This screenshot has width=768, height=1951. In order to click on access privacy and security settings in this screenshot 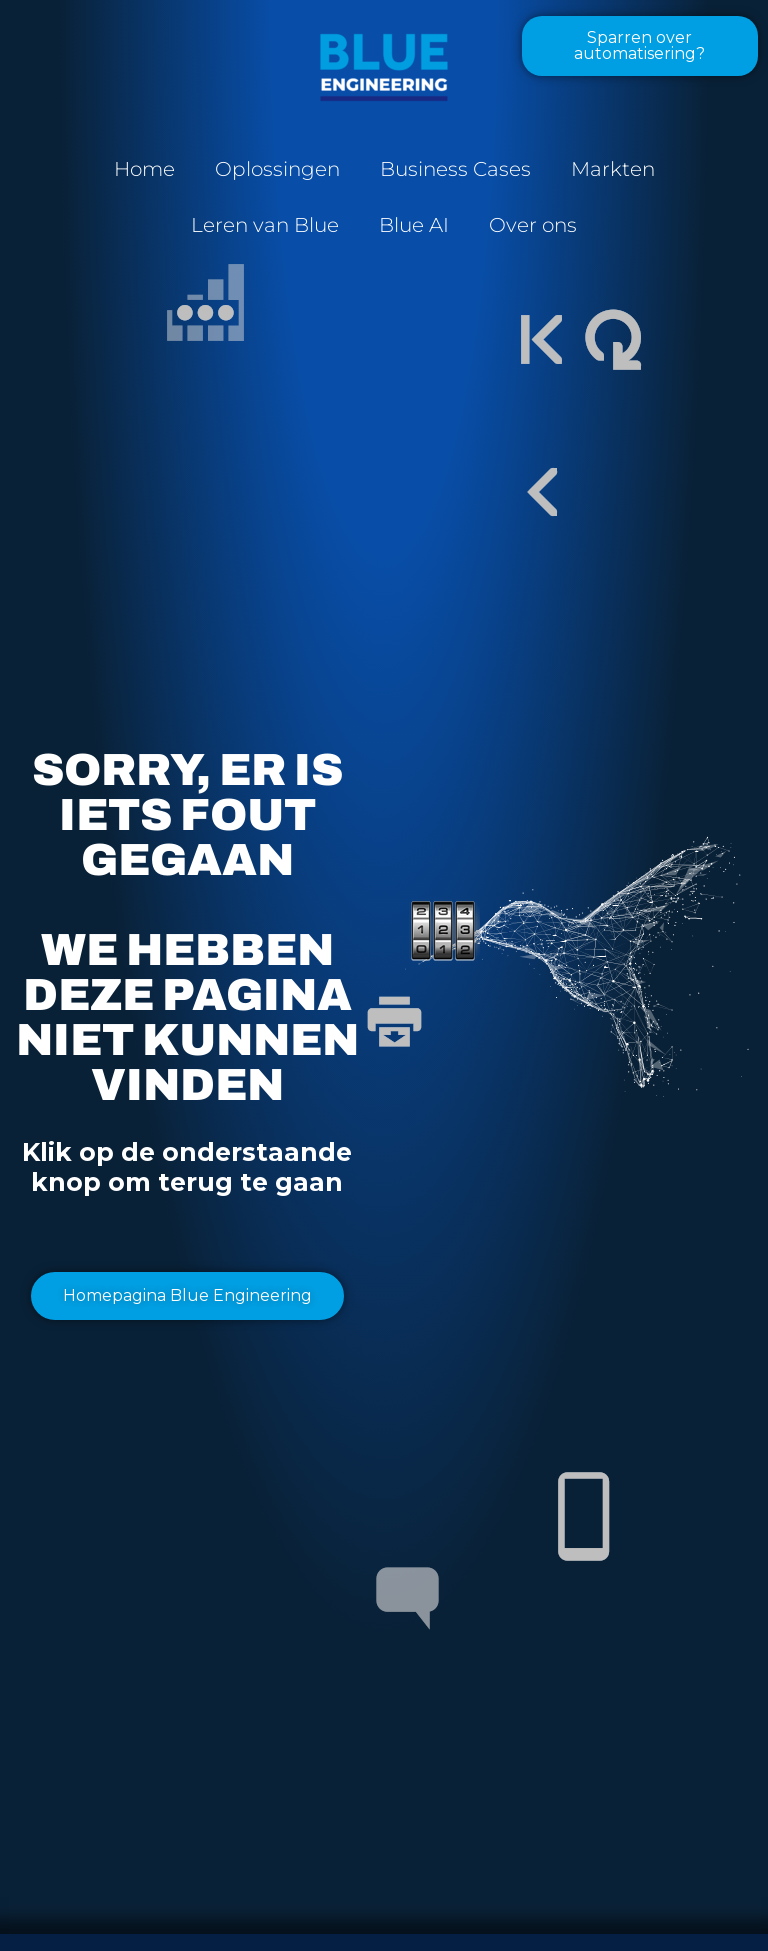, I will do `click(443, 931)`.